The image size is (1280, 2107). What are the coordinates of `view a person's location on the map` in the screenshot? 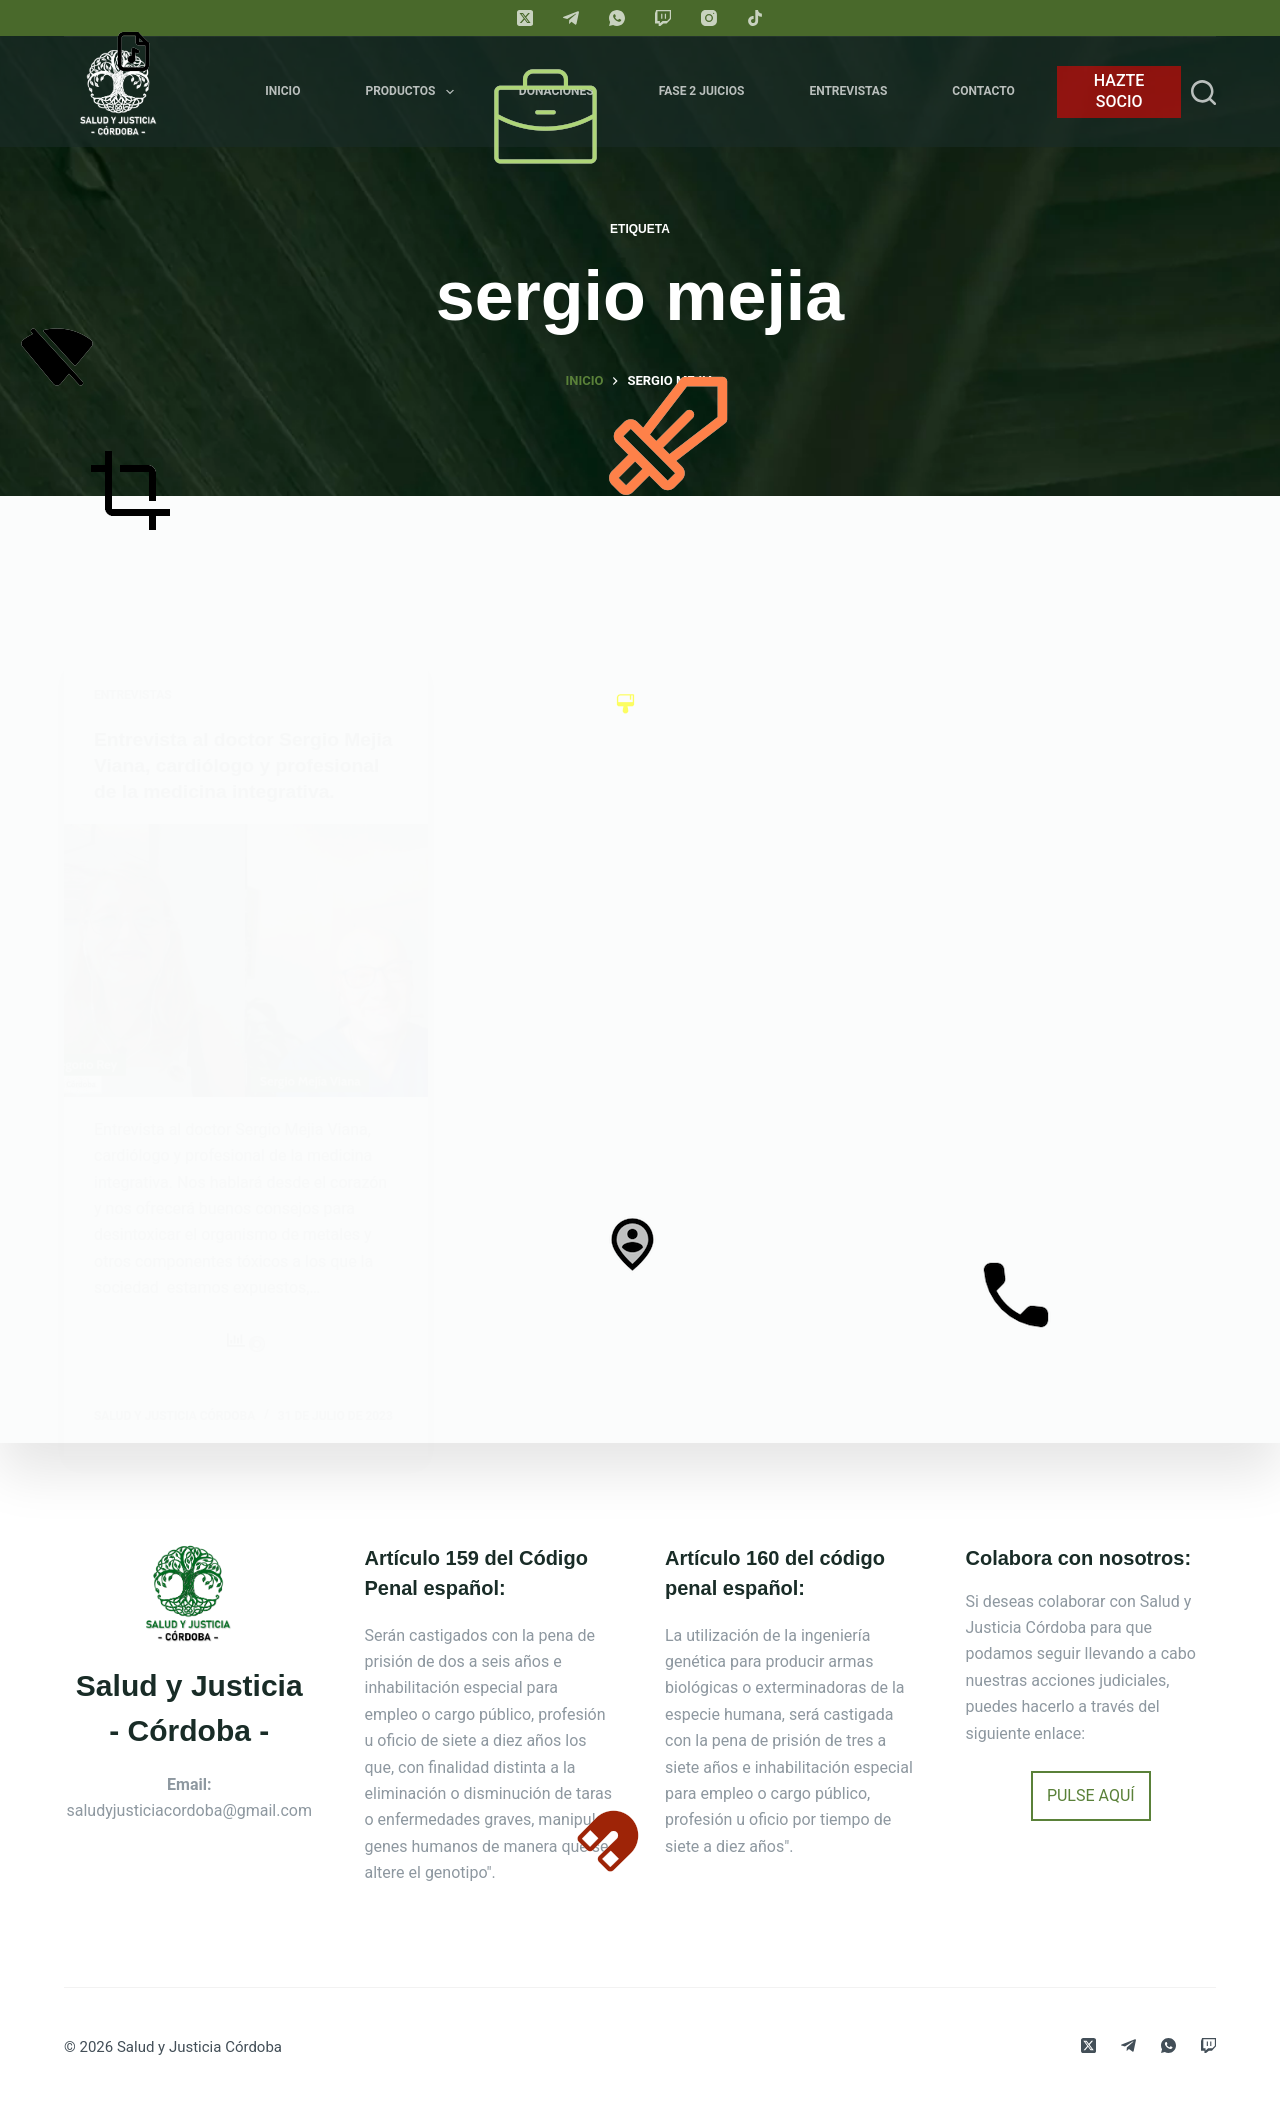 It's located at (632, 1244).